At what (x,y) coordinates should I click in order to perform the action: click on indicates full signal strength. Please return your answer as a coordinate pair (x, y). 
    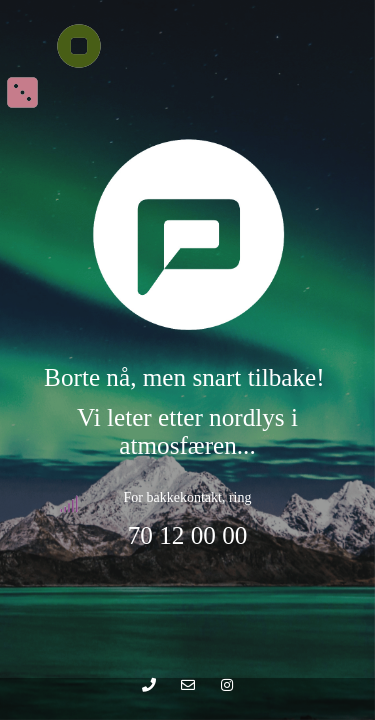
    Looking at the image, I should click on (69, 504).